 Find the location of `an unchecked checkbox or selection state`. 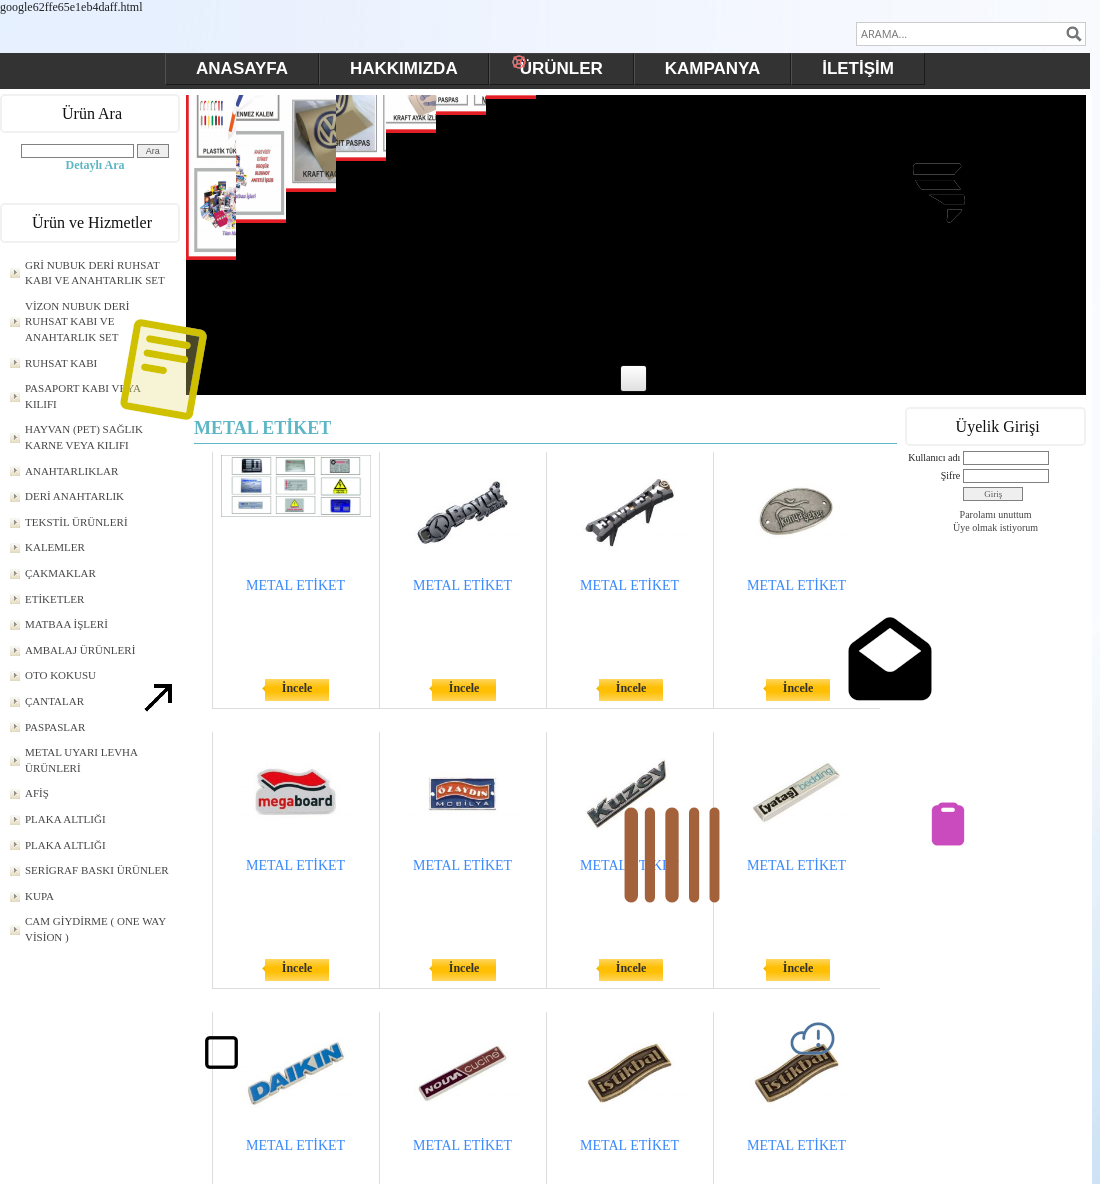

an unchecked checkbox or selection state is located at coordinates (221, 1052).